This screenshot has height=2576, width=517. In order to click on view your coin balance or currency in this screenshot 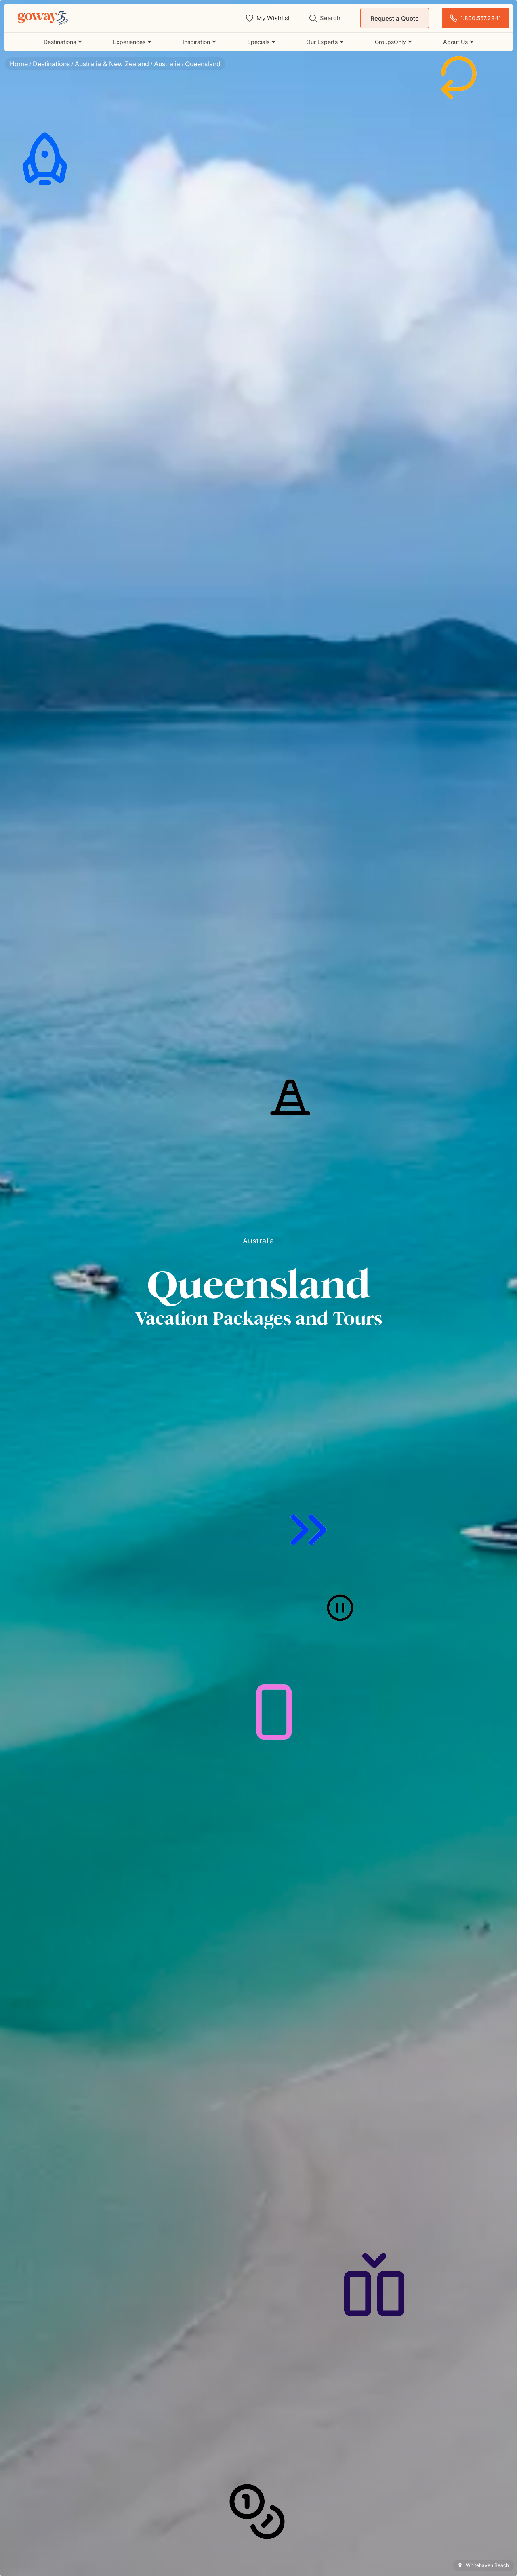, I will do `click(257, 2511)`.